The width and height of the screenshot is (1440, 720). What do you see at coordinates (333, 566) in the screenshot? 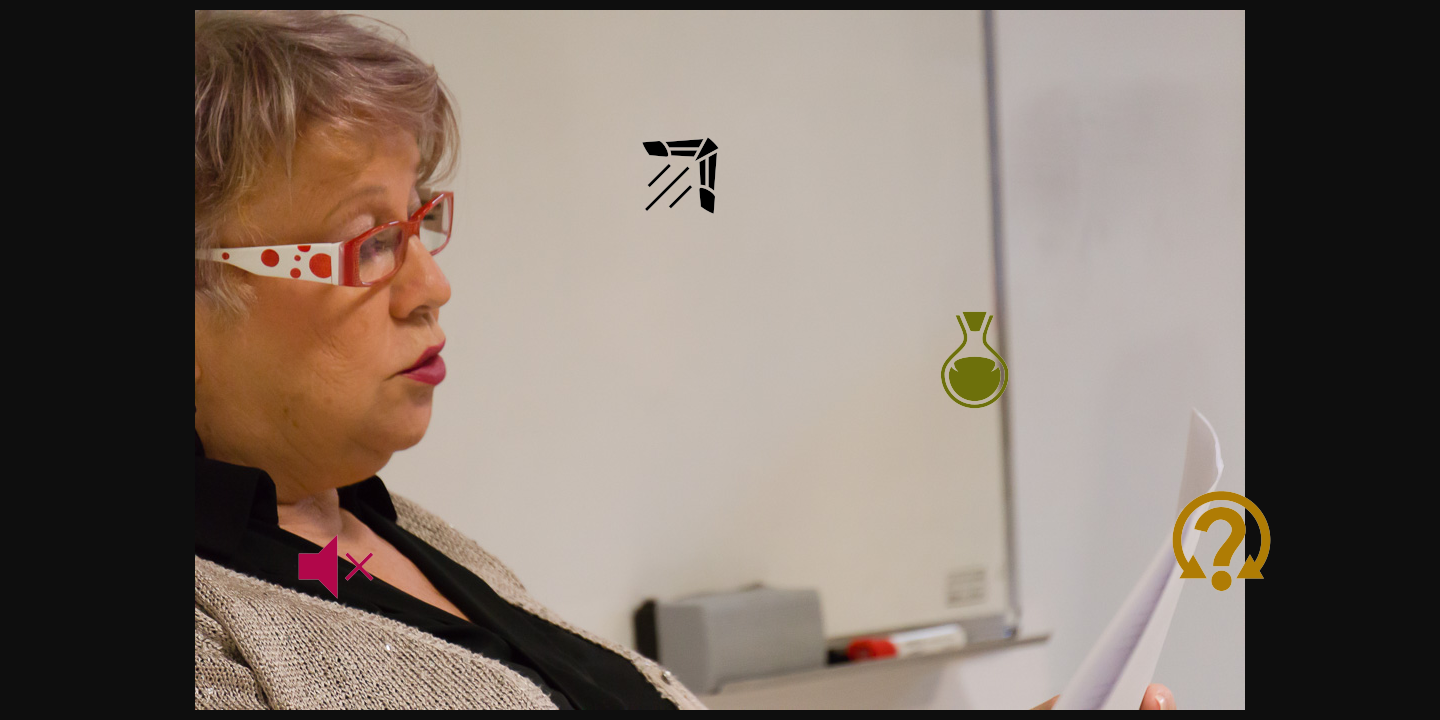
I see `mute audio or sound` at bounding box center [333, 566].